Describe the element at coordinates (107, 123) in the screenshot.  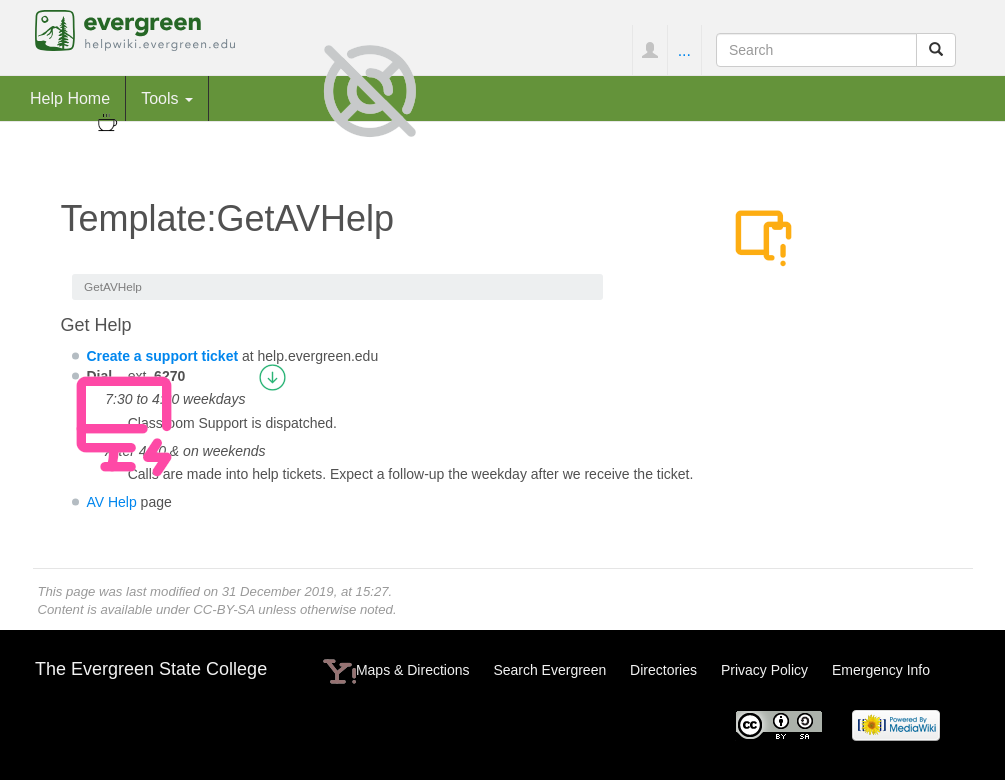
I see `find nearby coffee shops or cafés` at that location.